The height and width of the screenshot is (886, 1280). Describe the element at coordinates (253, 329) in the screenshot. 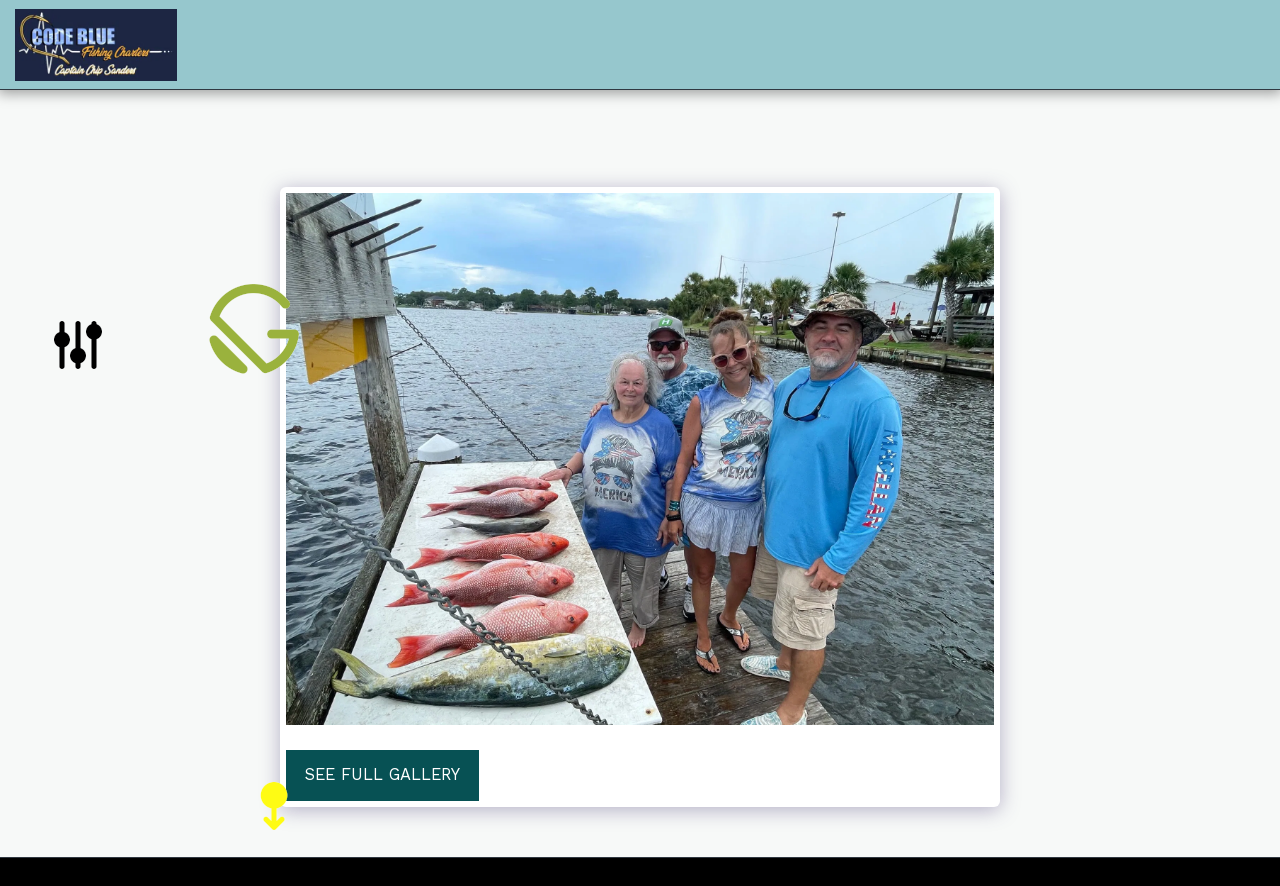

I see `Gatsby framework logo` at that location.